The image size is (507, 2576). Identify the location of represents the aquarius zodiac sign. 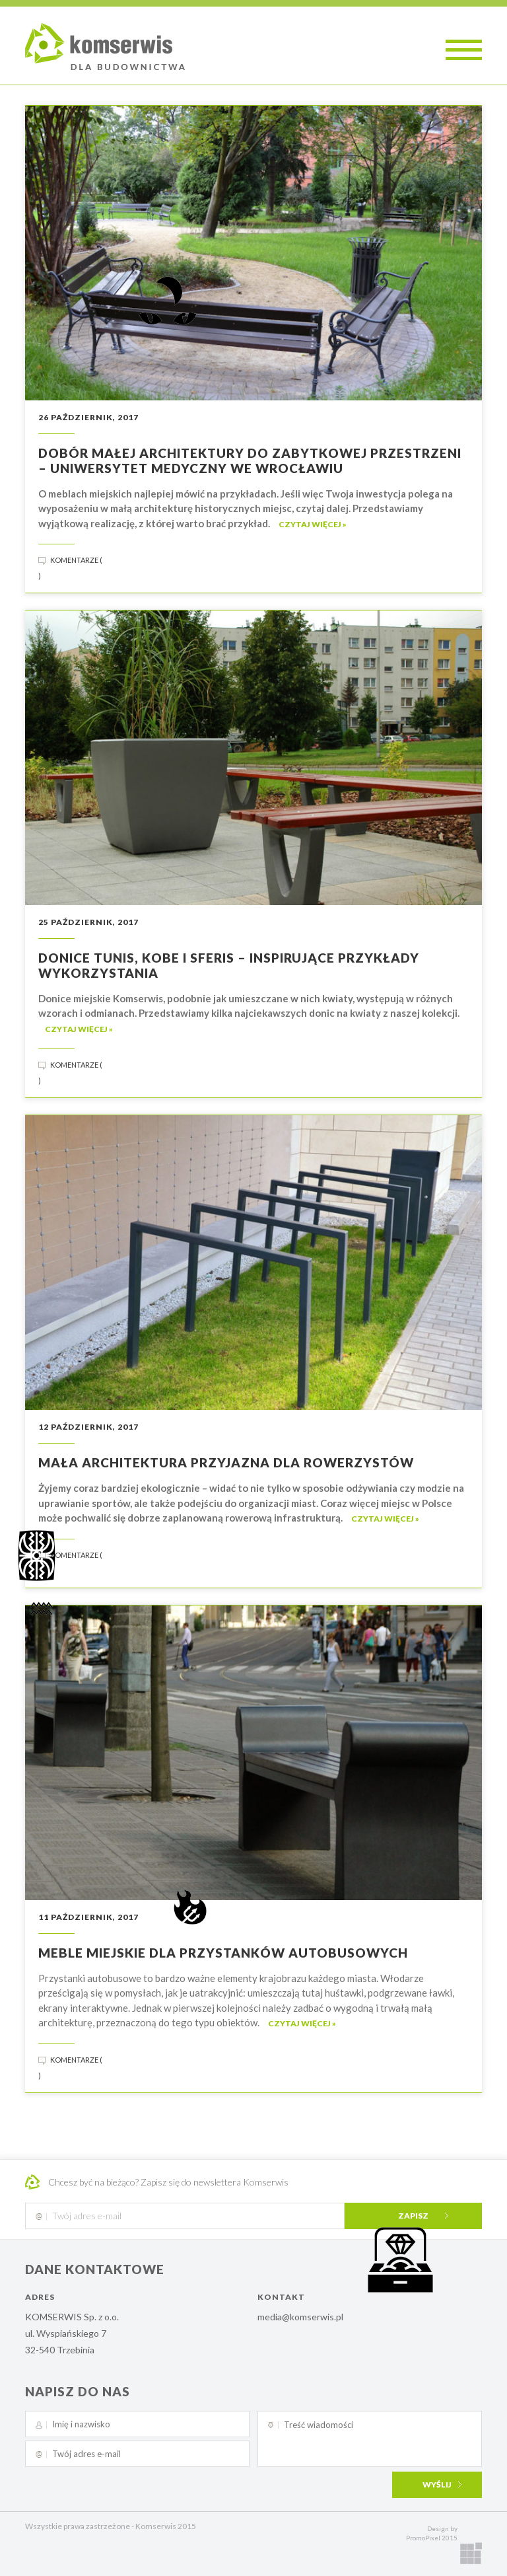
(41, 1608).